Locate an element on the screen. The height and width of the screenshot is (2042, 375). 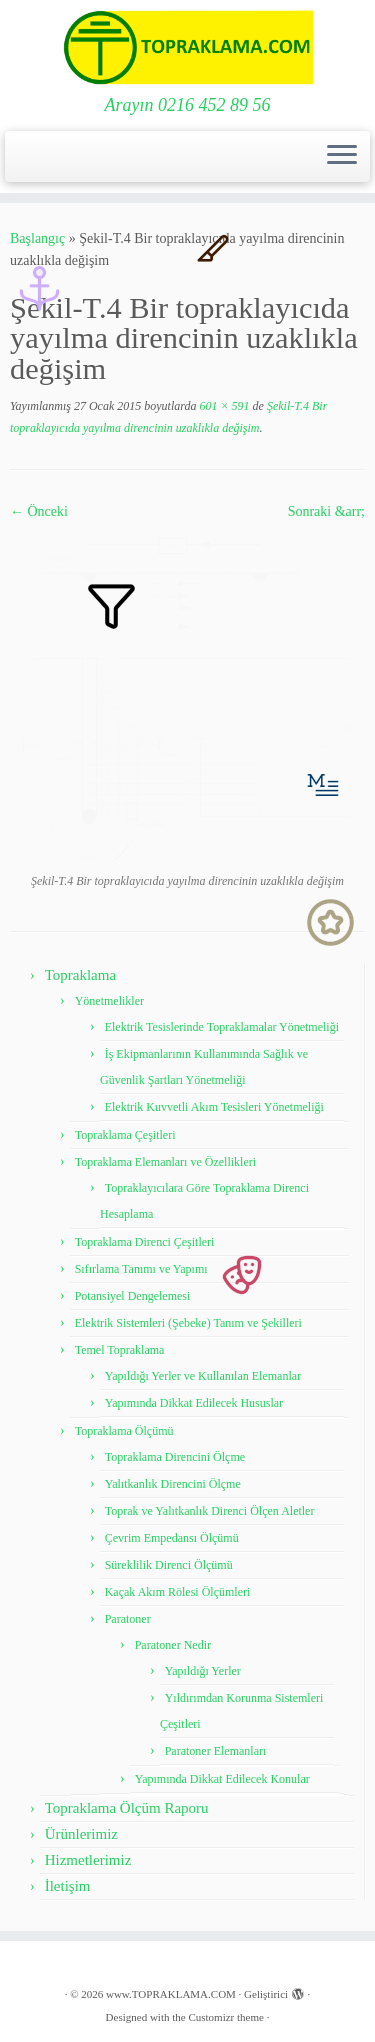
read article on medium is located at coordinates (323, 785).